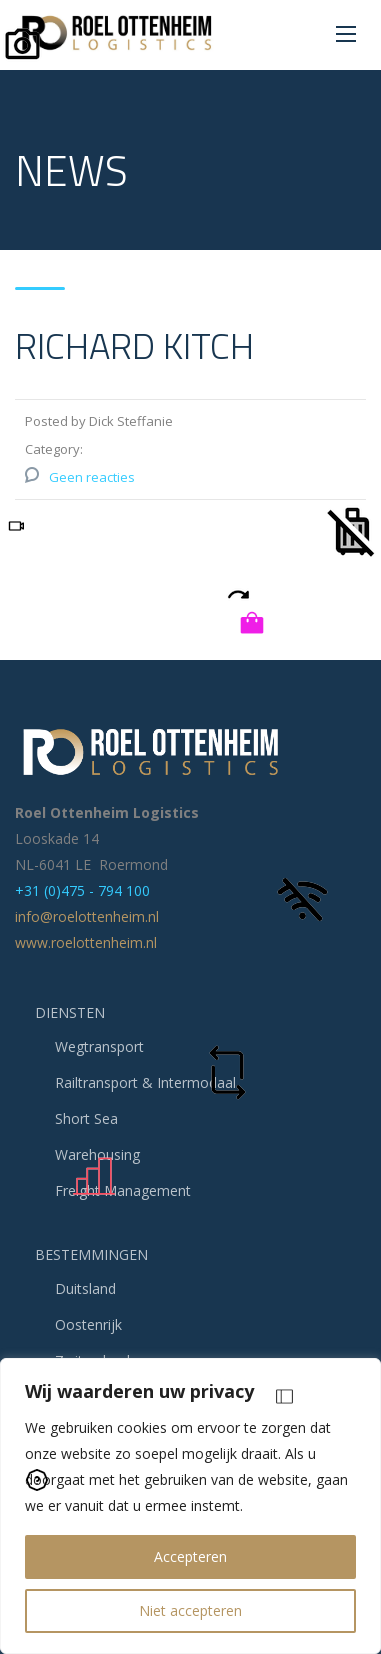 This screenshot has height=1654, width=381. What do you see at coordinates (252, 624) in the screenshot?
I see `view your shopping bag` at bounding box center [252, 624].